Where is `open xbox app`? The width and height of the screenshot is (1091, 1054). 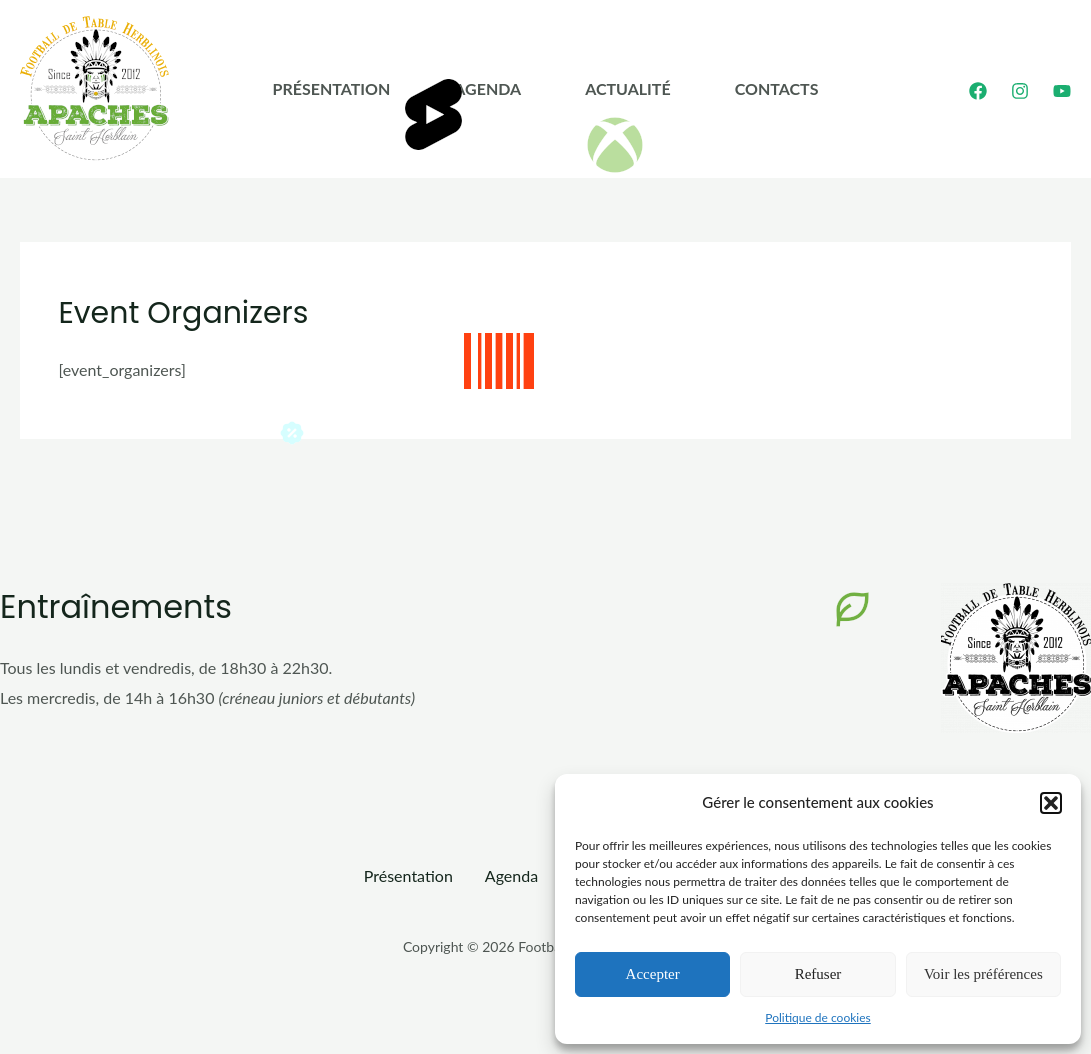 open xbox app is located at coordinates (615, 145).